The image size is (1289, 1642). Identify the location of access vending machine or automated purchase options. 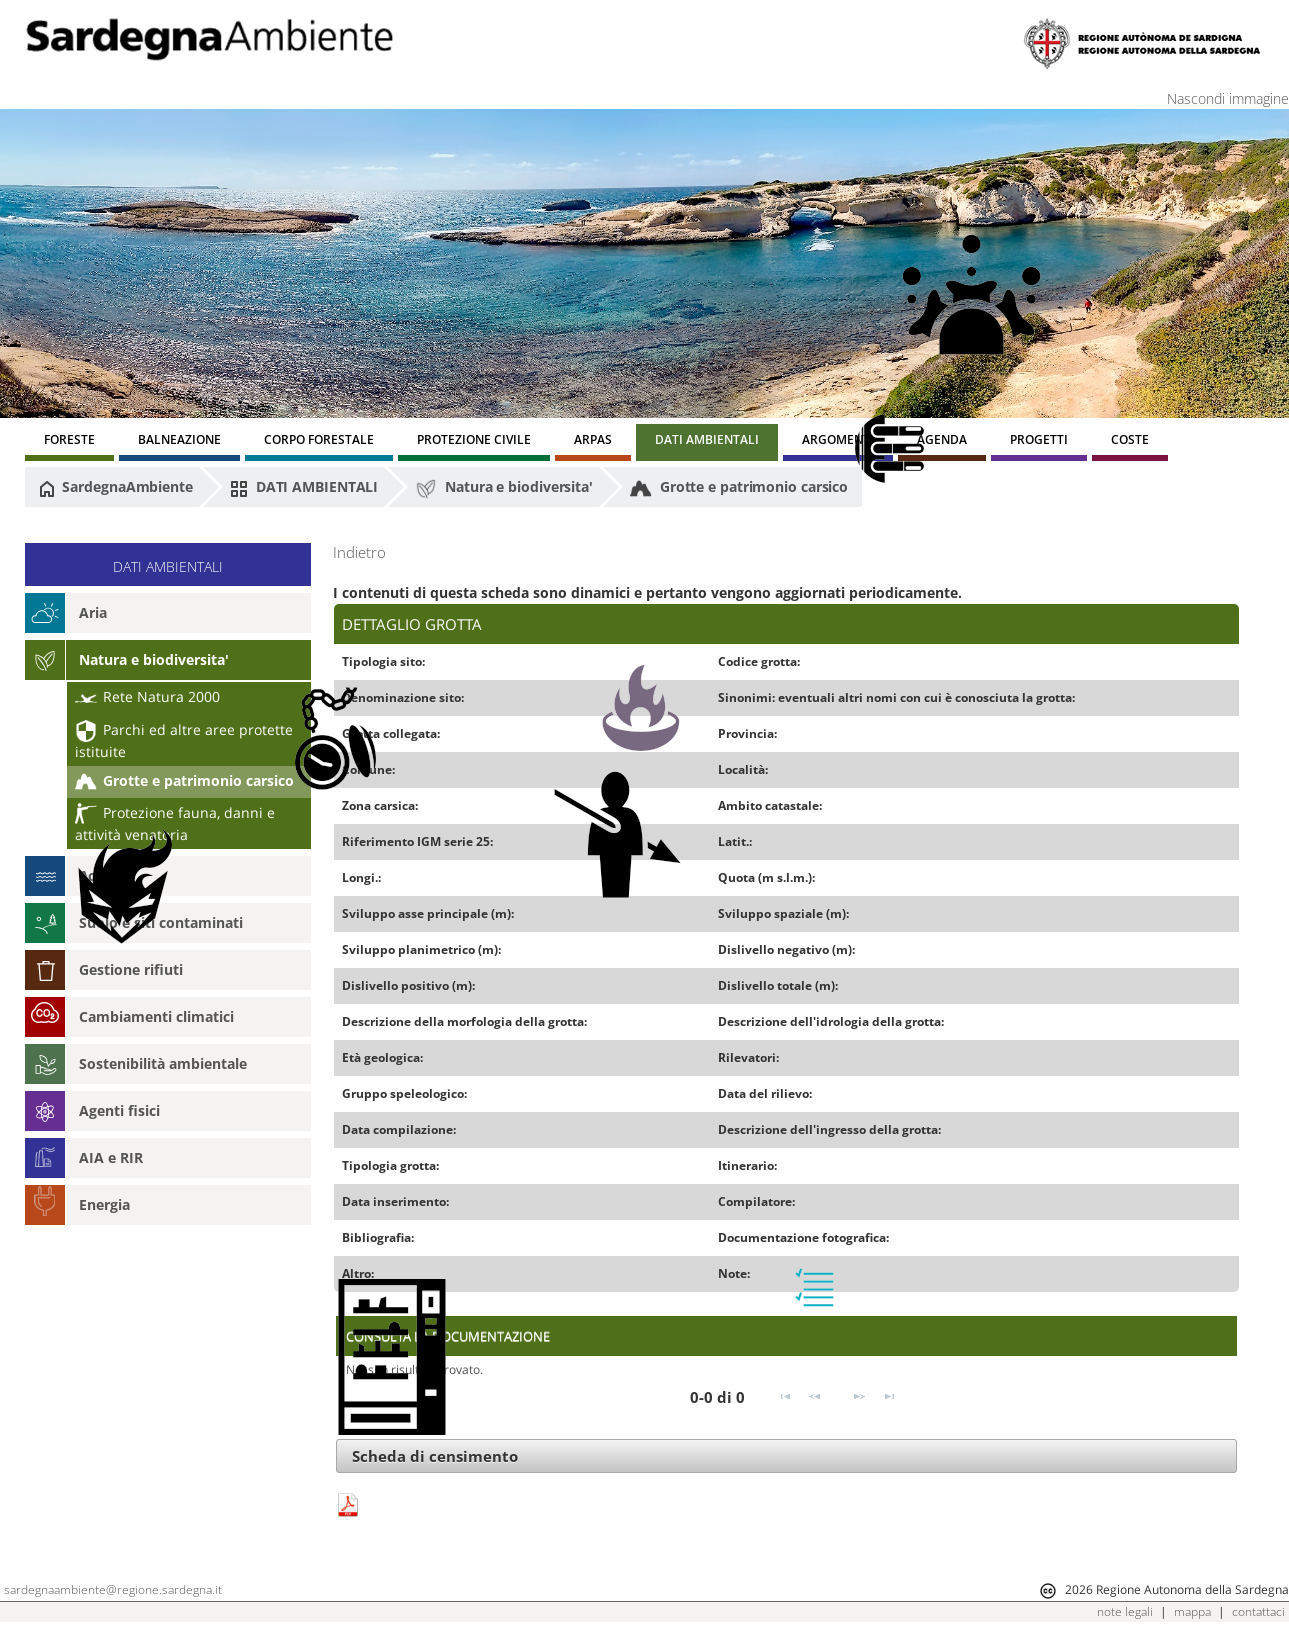
(392, 1357).